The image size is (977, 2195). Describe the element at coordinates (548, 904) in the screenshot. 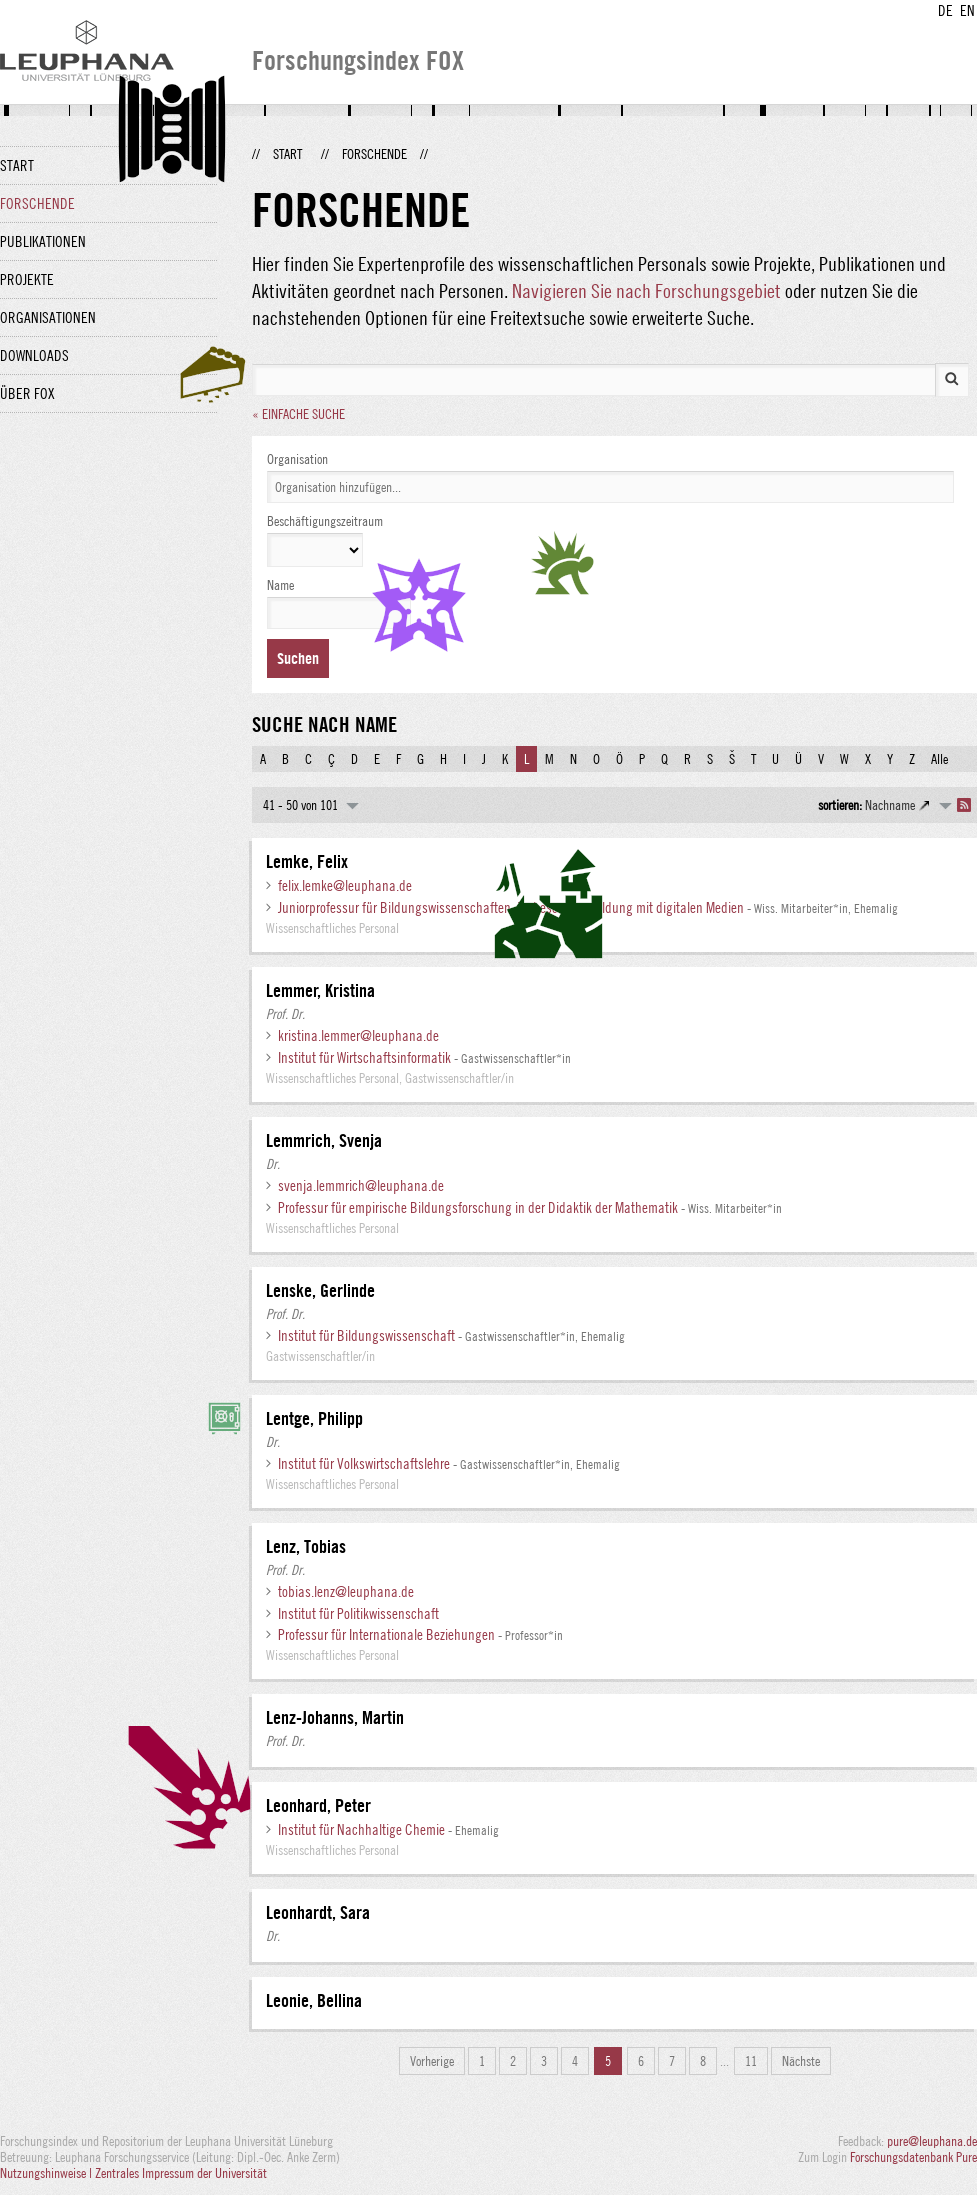

I see `indicates a destroyed or damaged structure in a game` at that location.